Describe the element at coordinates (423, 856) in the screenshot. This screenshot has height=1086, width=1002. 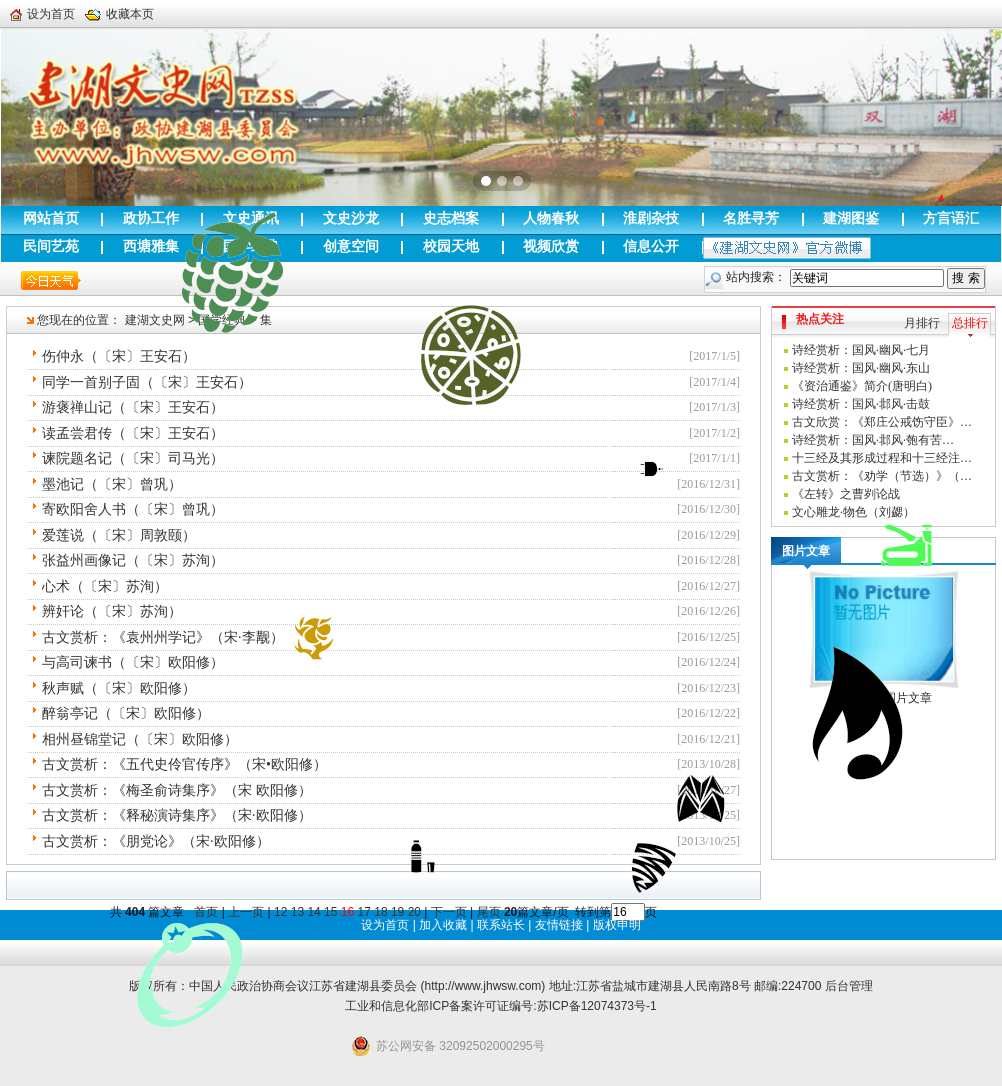
I see `track your daily water intake` at that location.